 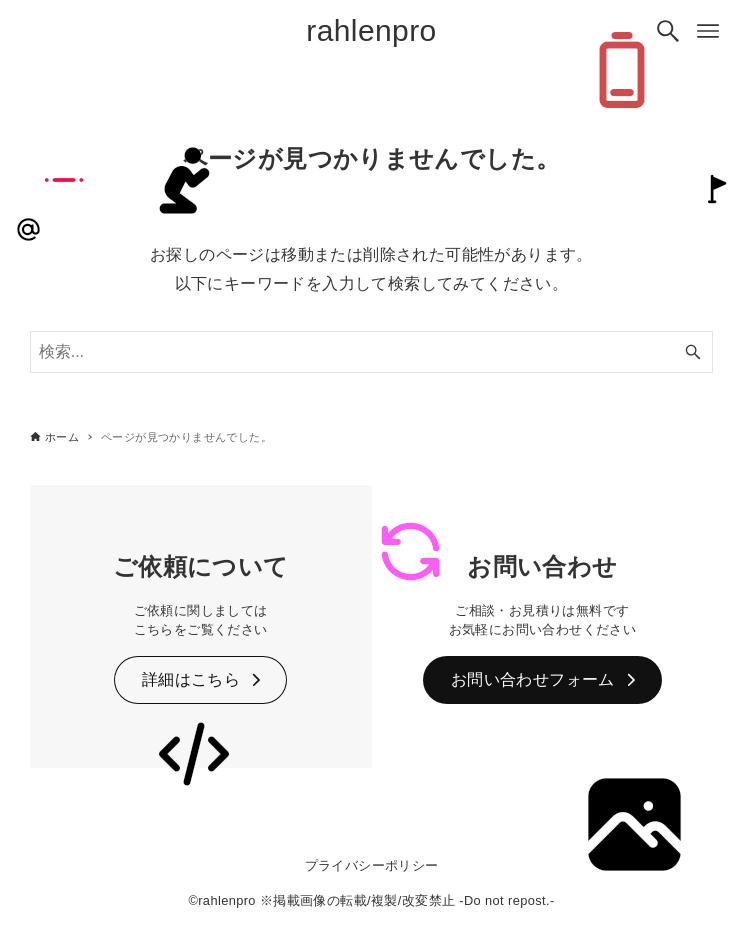 What do you see at coordinates (622, 70) in the screenshot?
I see `indicates low battery level` at bounding box center [622, 70].